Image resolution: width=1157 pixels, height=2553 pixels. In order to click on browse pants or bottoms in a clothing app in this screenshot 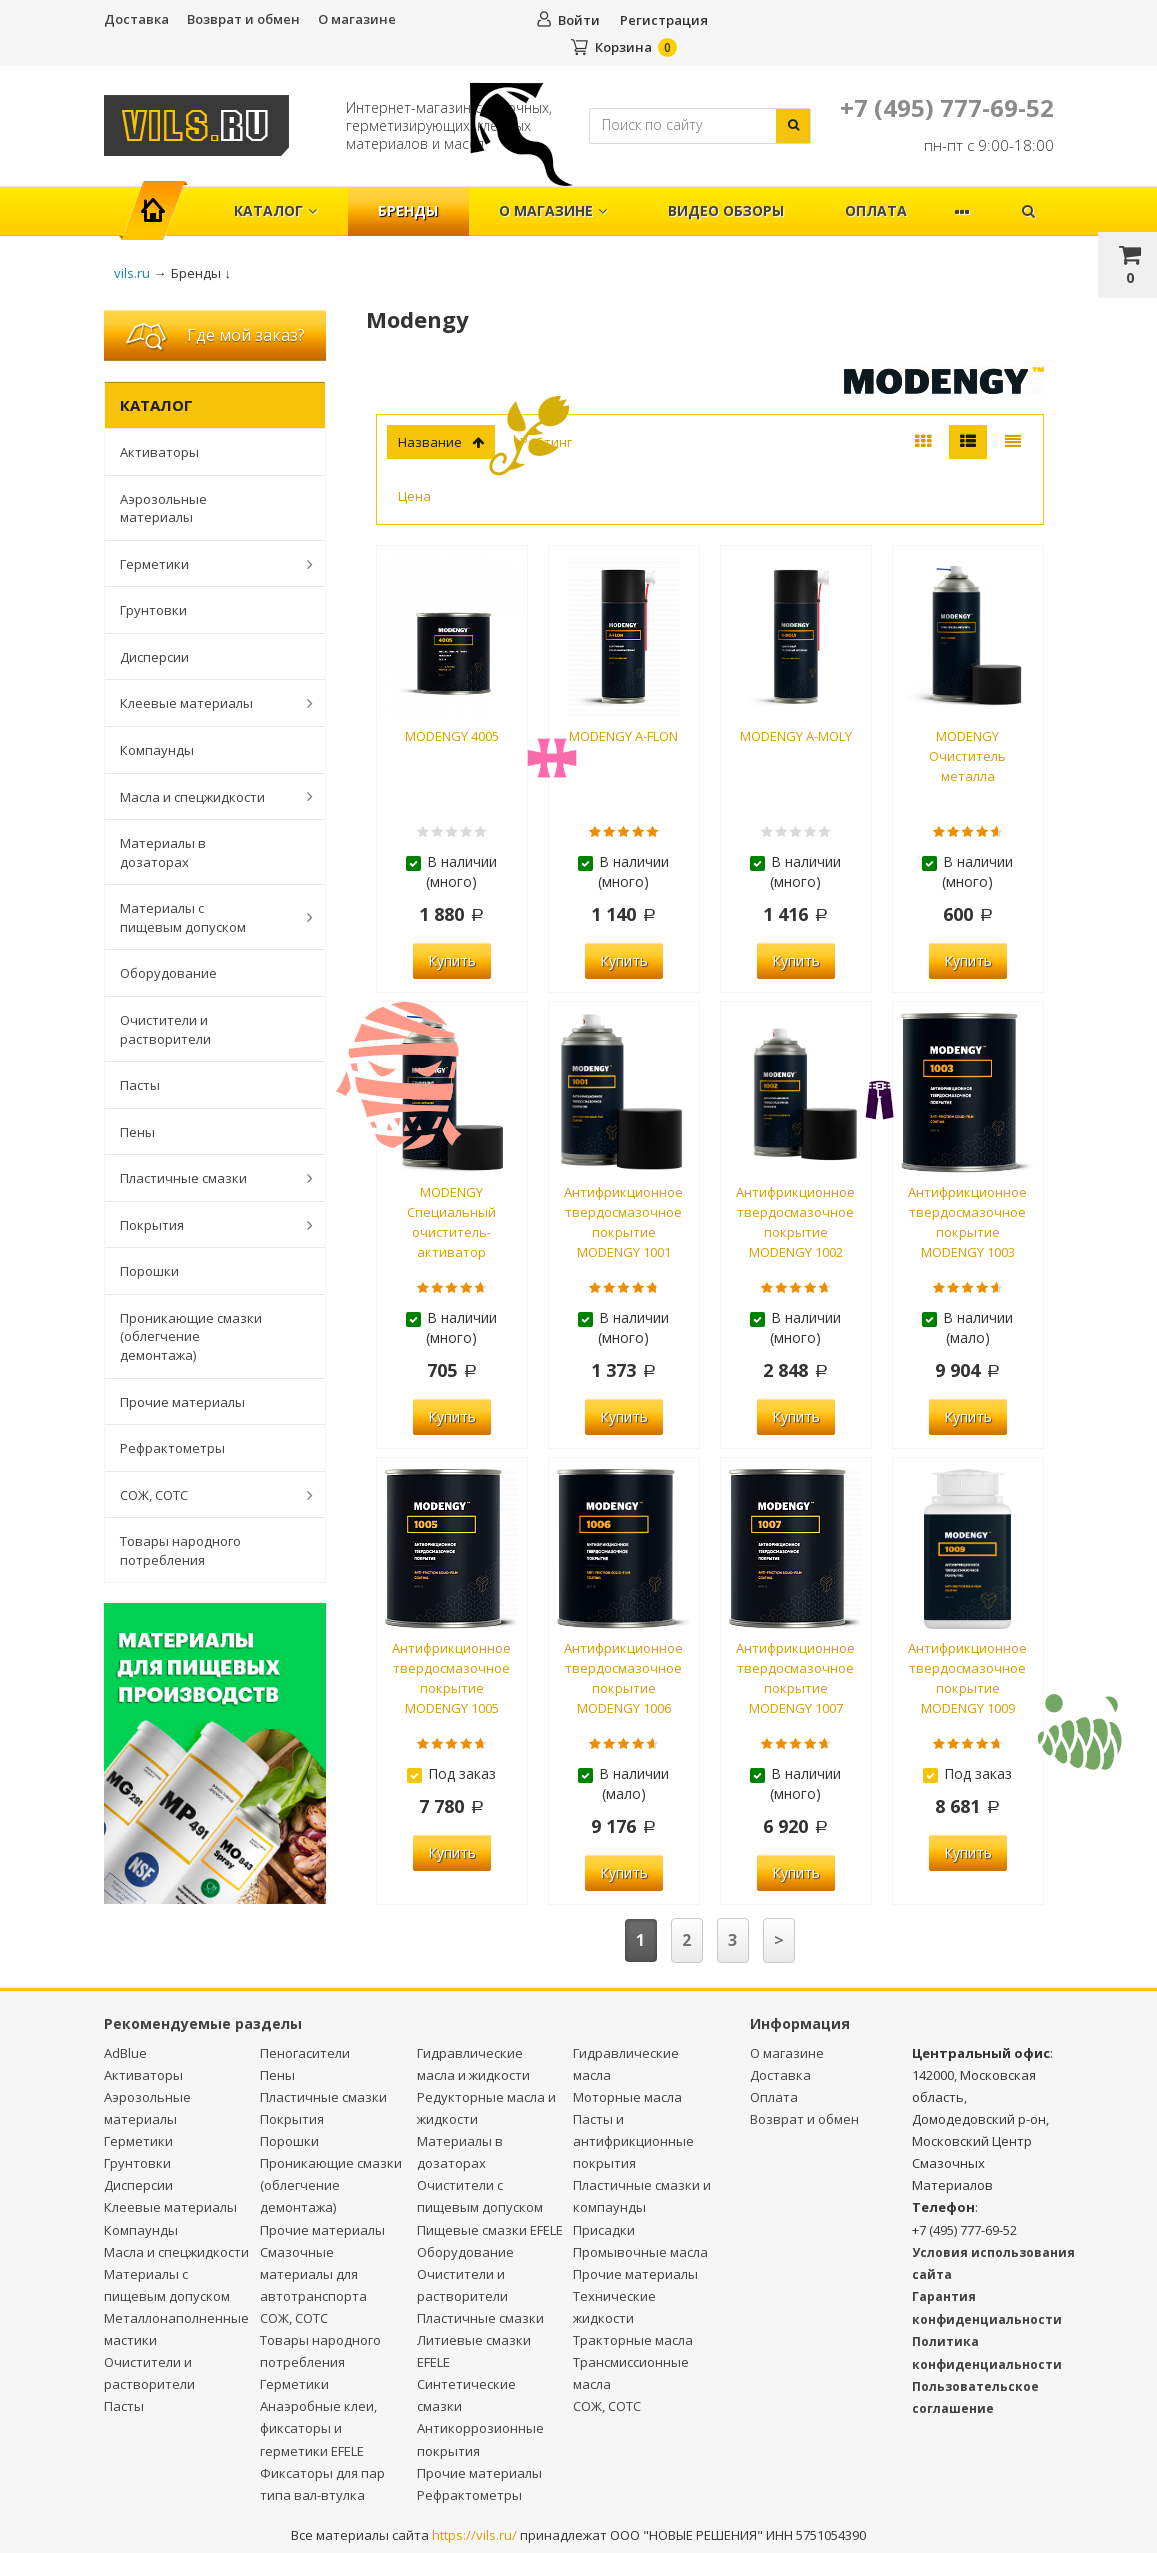, I will do `click(879, 1100)`.